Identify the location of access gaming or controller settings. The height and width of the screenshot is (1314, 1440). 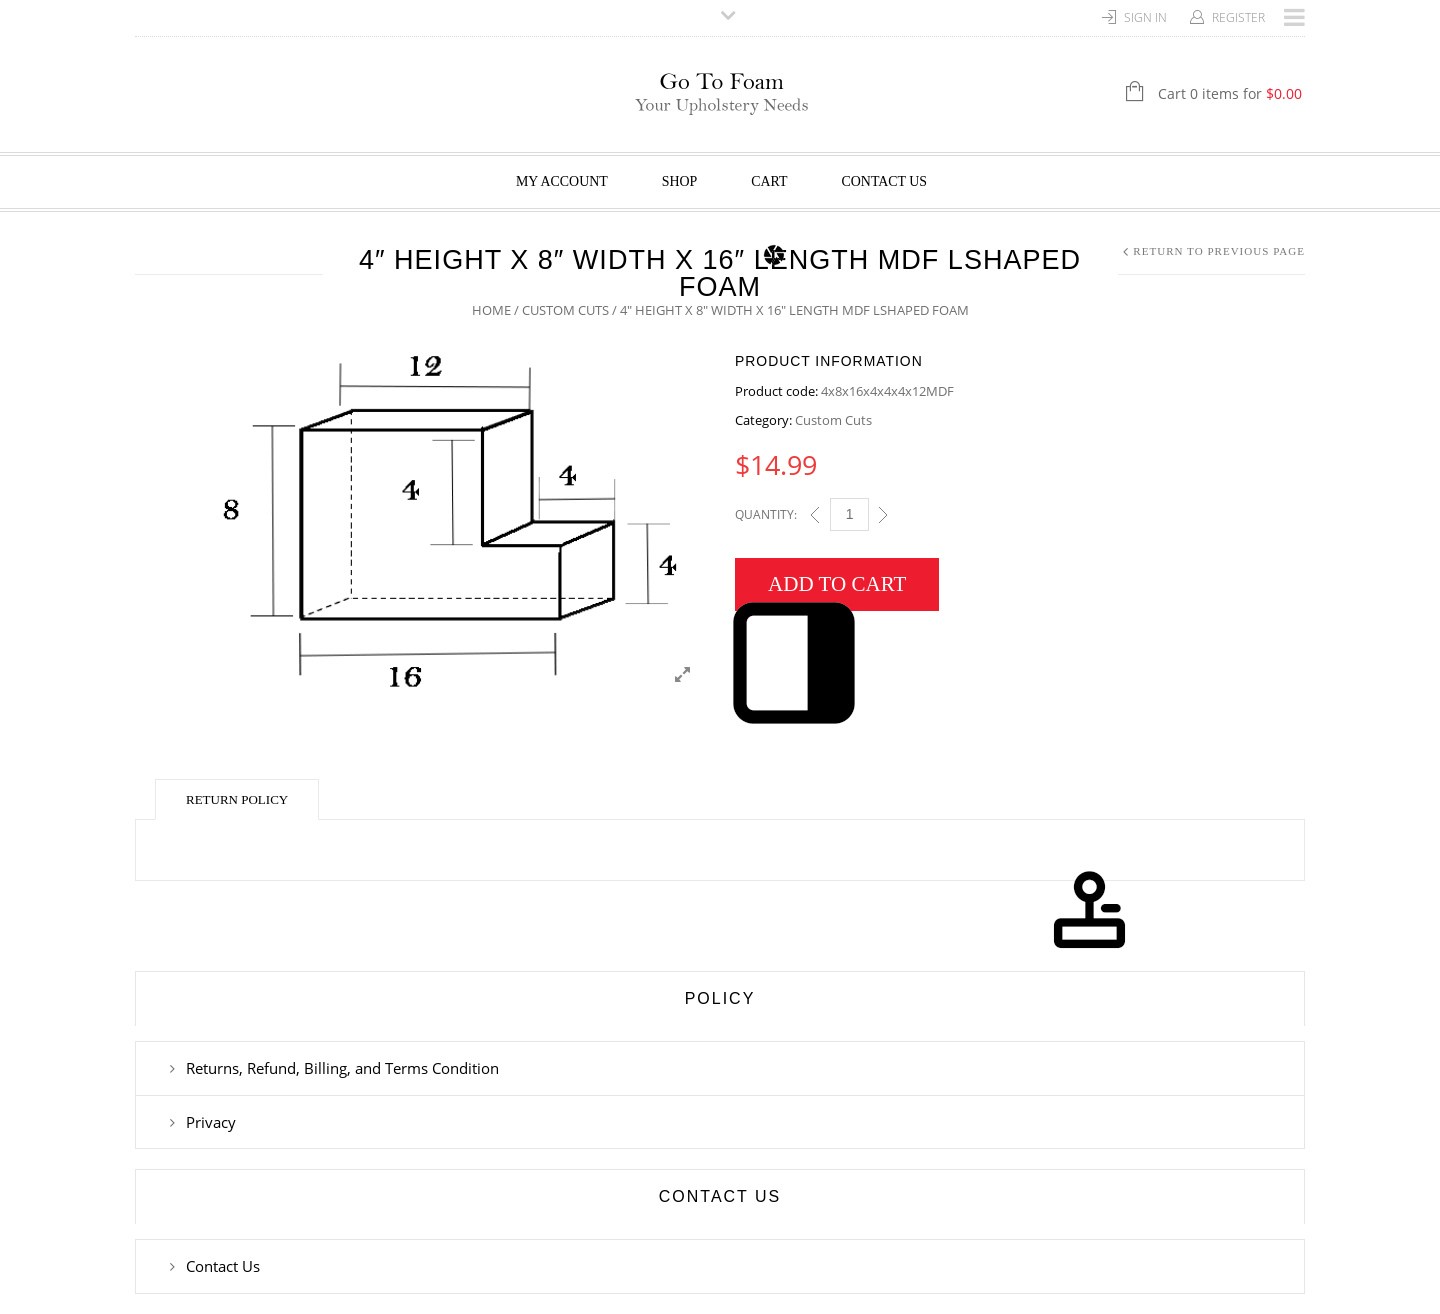
(1089, 912).